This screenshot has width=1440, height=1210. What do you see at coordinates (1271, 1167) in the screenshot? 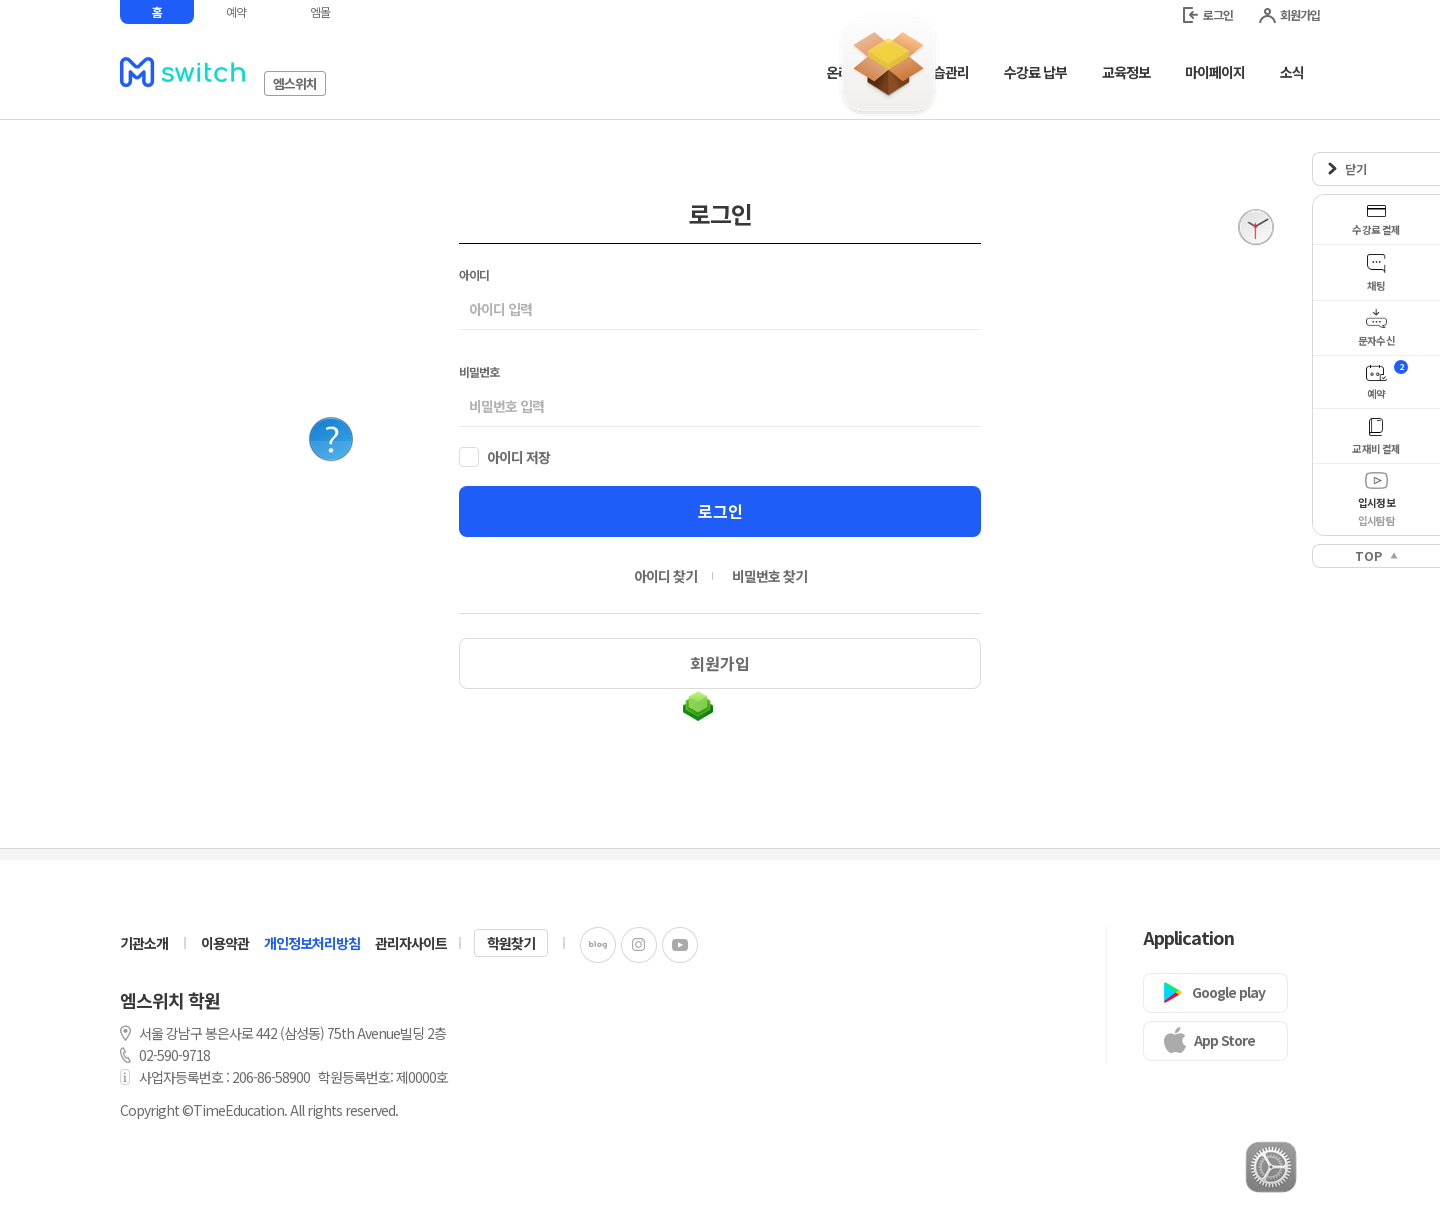
I see `open system settings` at bounding box center [1271, 1167].